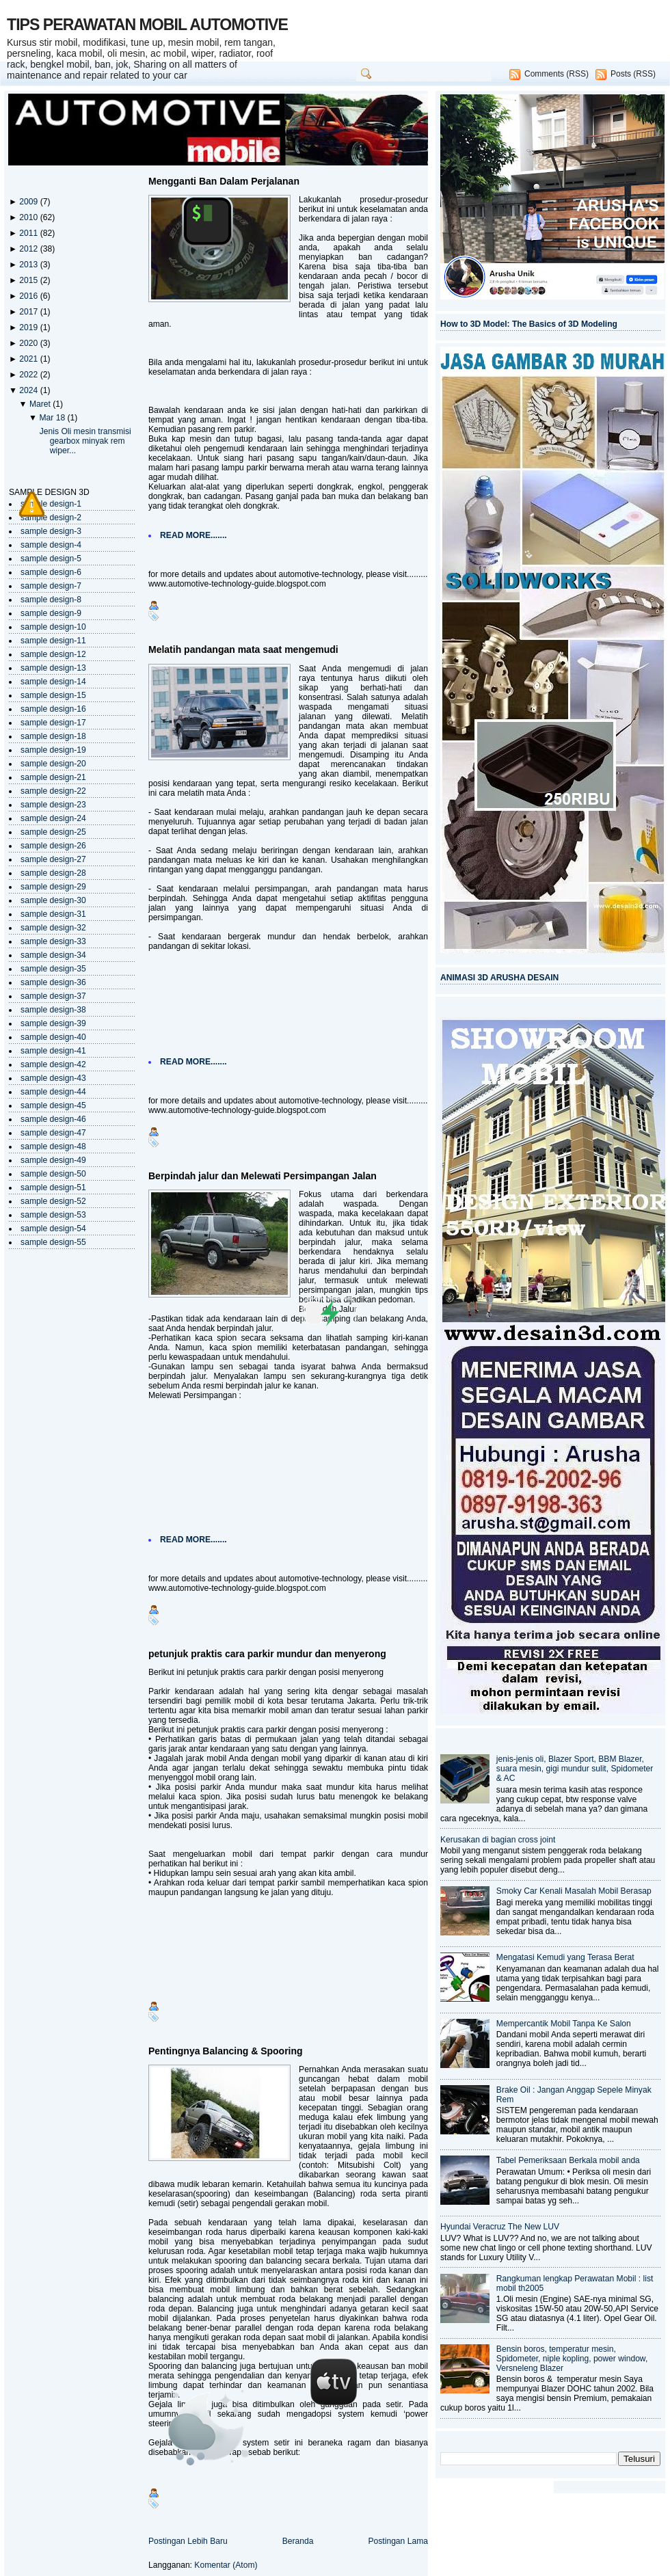 The image size is (670, 2576). I want to click on jump to a specific location or section, so click(528, 554).